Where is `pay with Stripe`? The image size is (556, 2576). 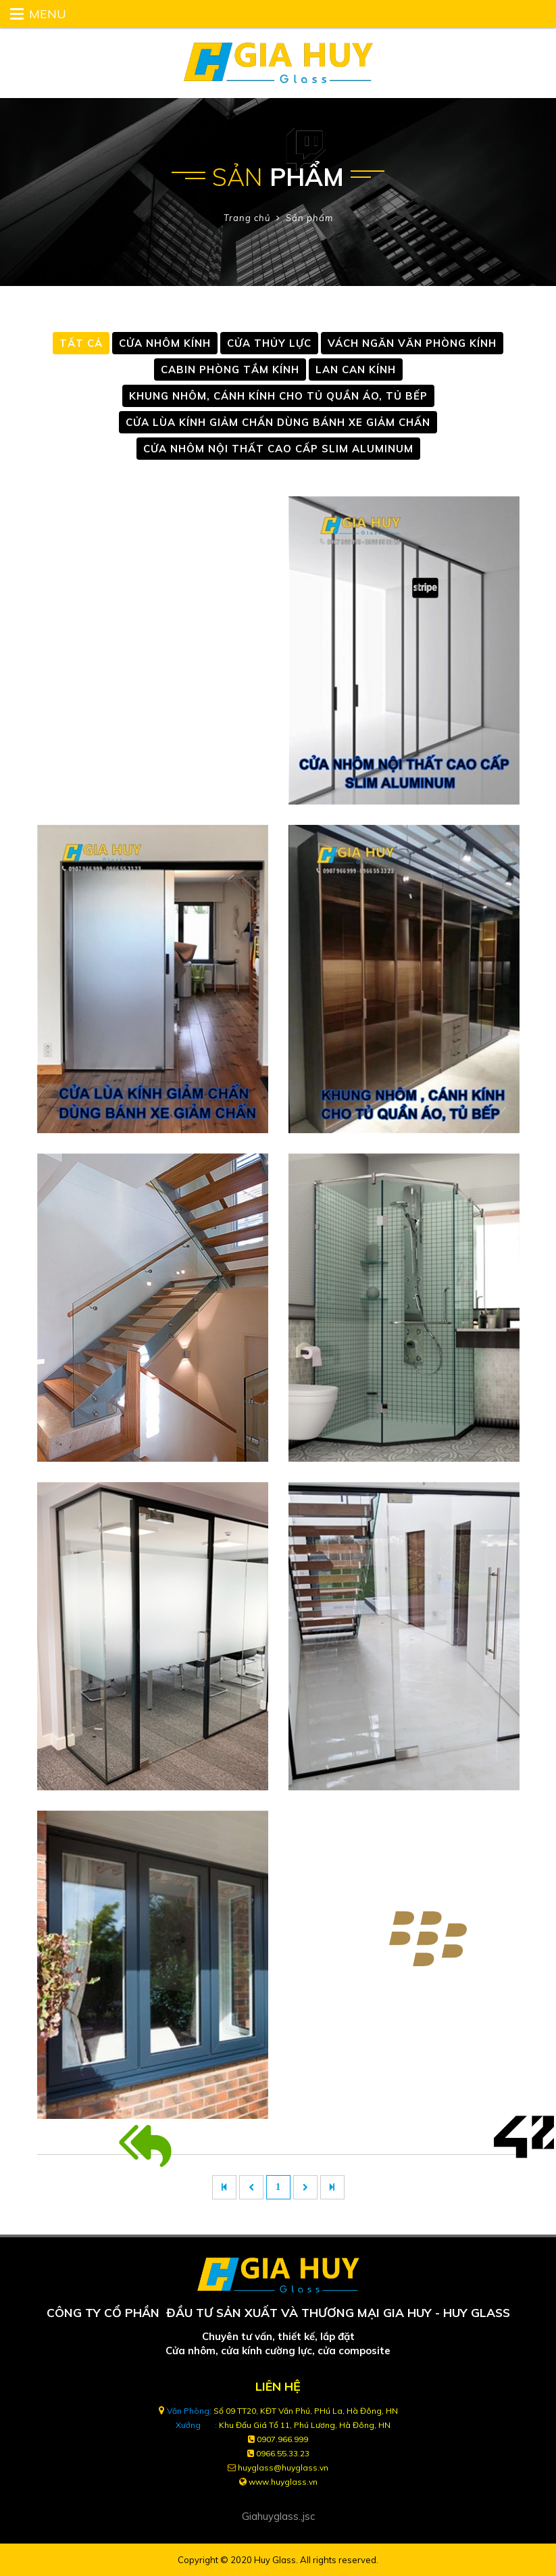 pay with Stripe is located at coordinates (425, 588).